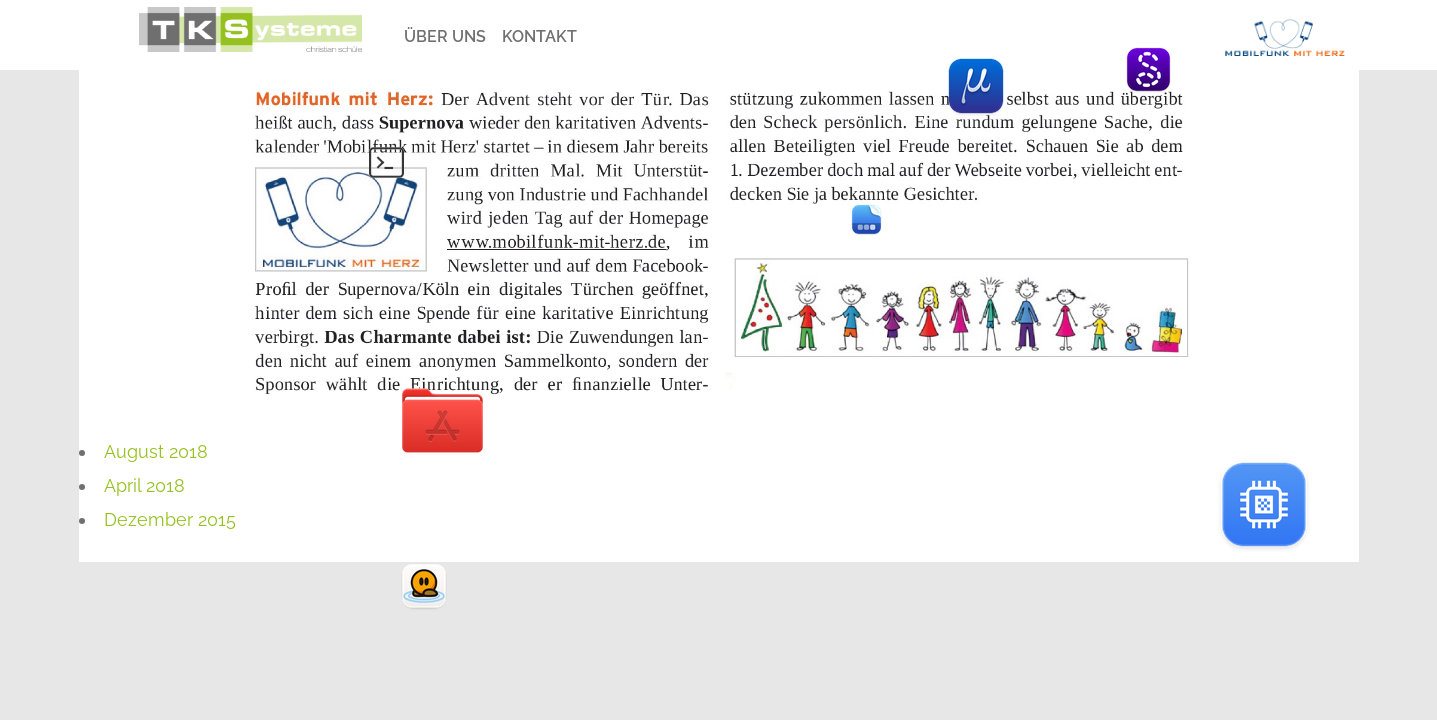  What do you see at coordinates (424, 586) in the screenshot?
I see `launch DDNet game application` at bounding box center [424, 586].